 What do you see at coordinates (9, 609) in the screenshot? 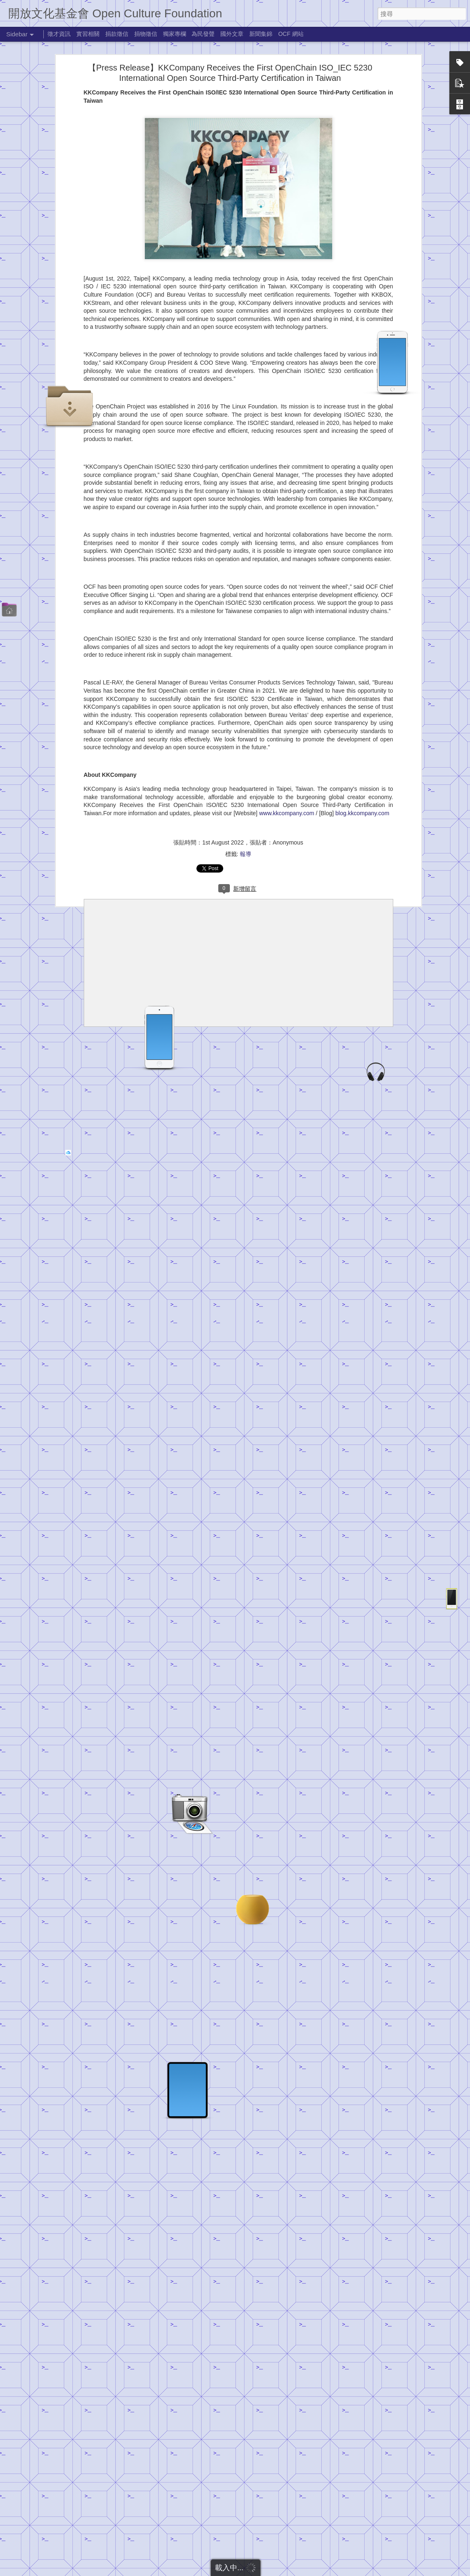
I see `access your home folder` at bounding box center [9, 609].